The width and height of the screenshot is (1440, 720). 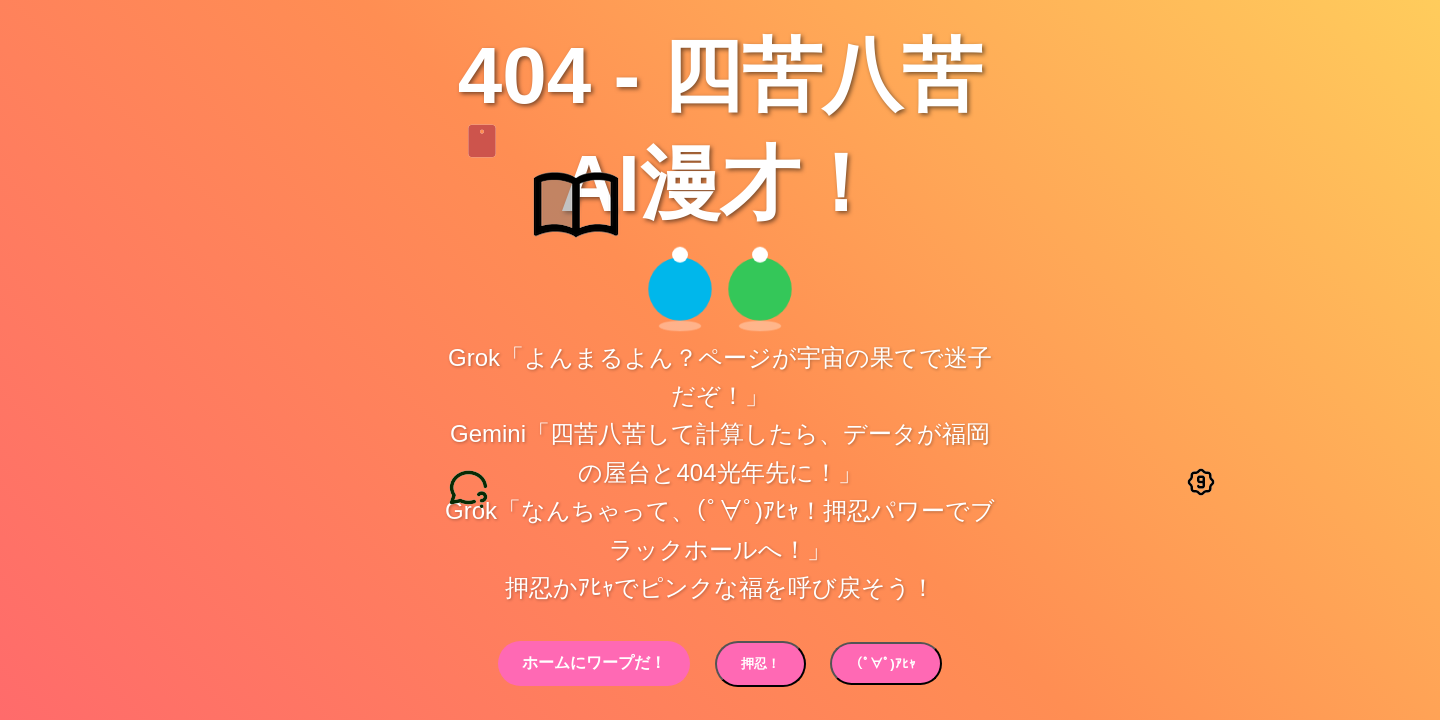 What do you see at coordinates (576, 201) in the screenshot?
I see `import contacts from address book` at bounding box center [576, 201].